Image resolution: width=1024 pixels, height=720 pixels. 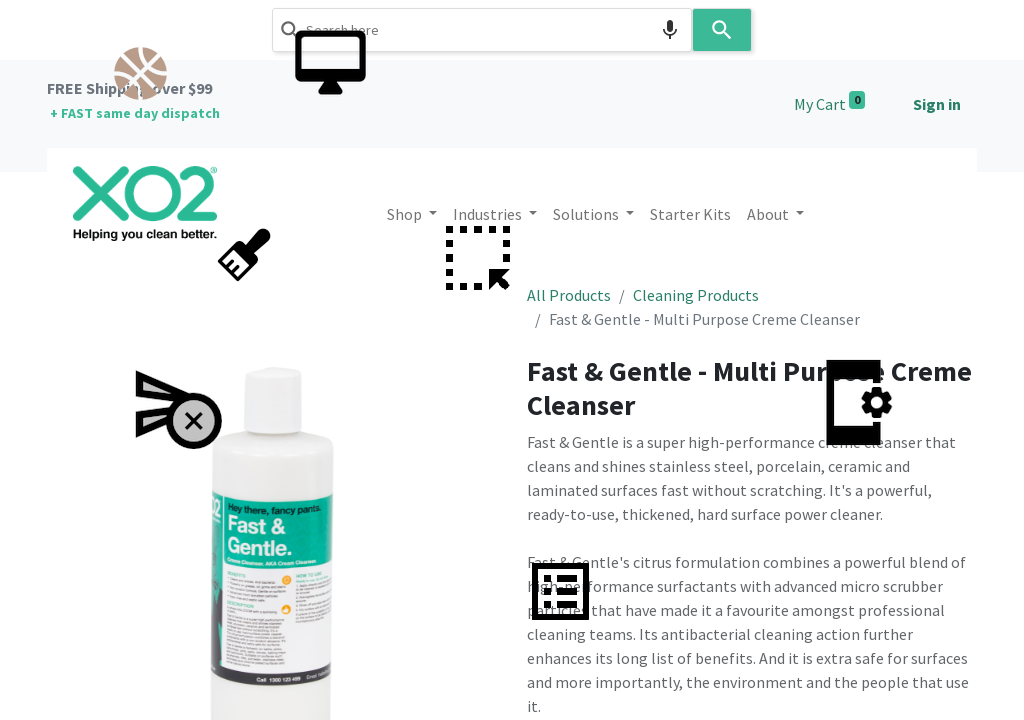 I want to click on access painting or drawing tools, so click(x=245, y=254).